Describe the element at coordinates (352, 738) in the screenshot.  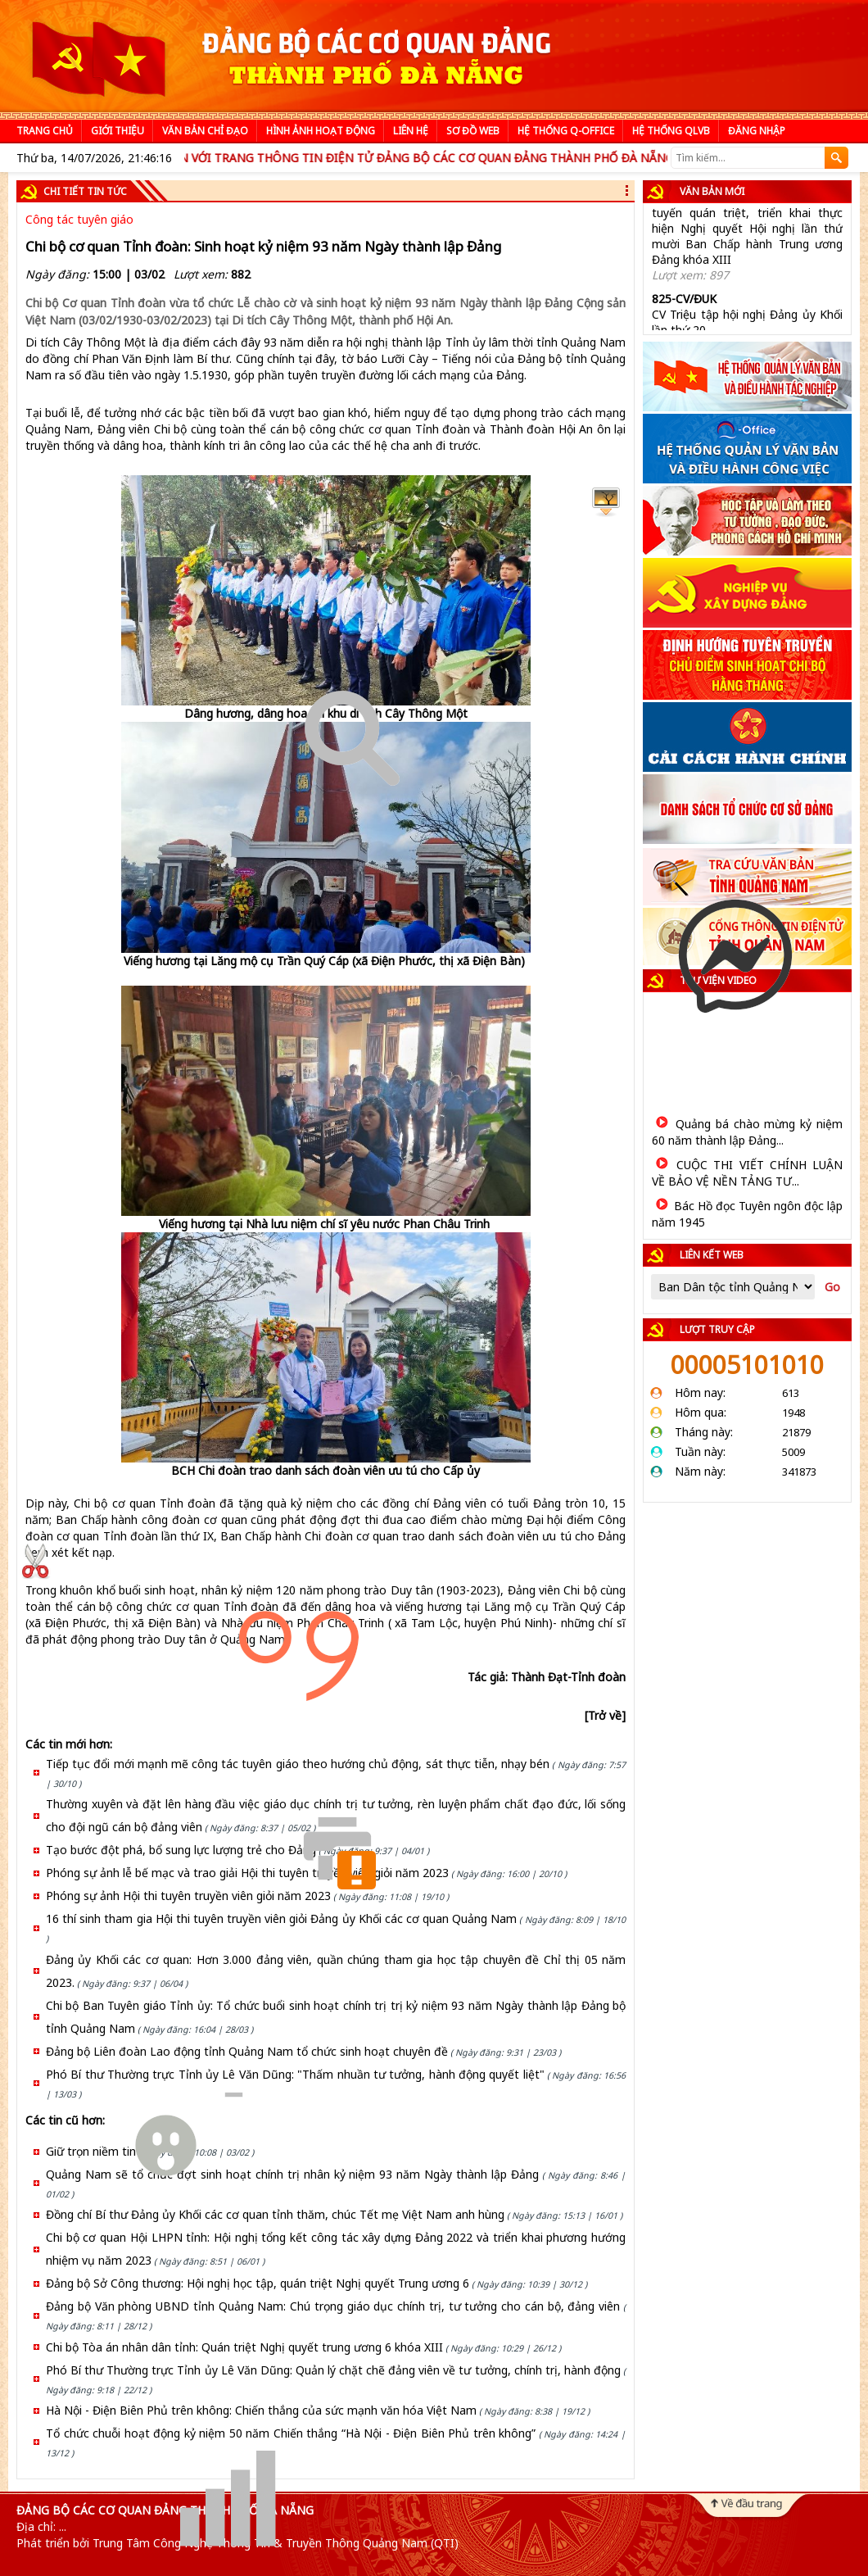
I see `open saved searches folder` at that location.